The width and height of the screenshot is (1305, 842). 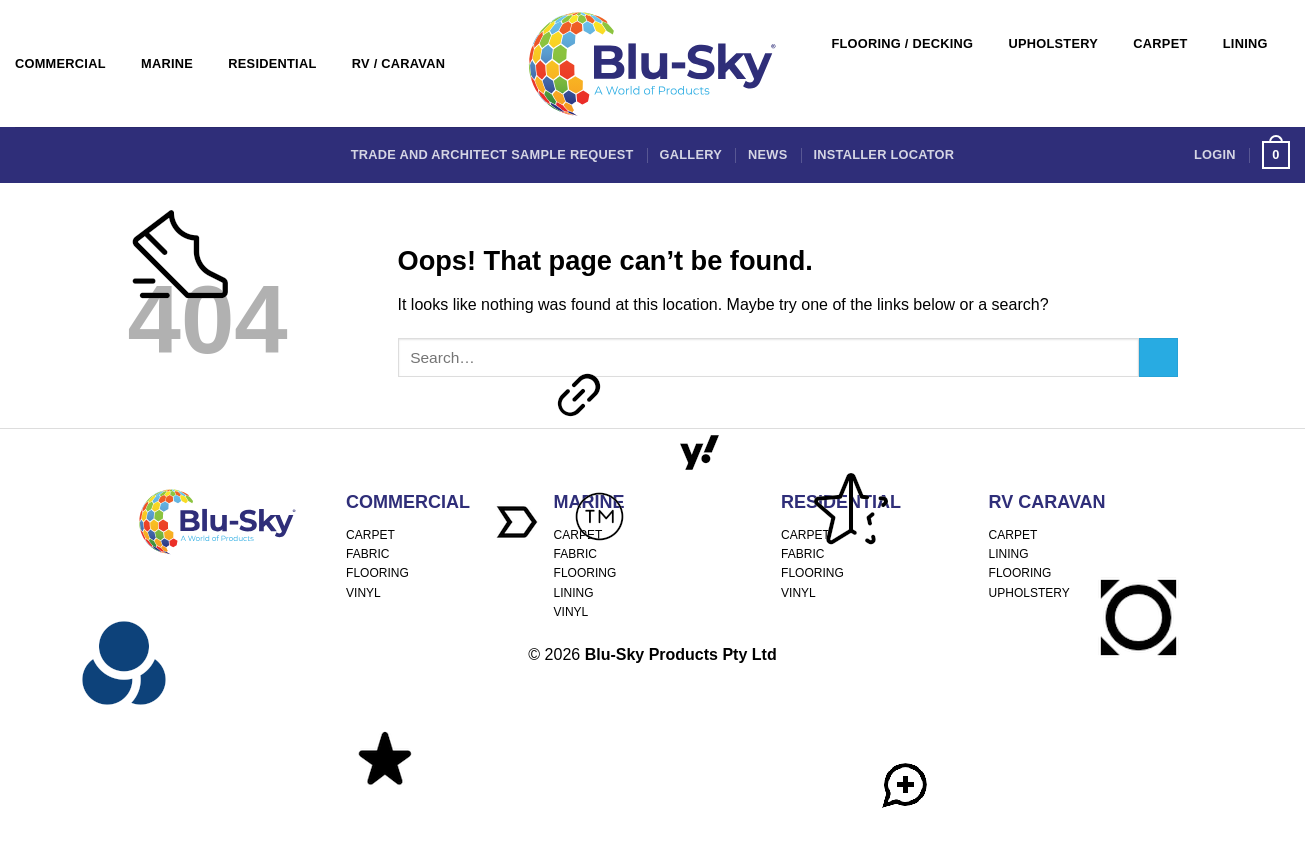 I want to click on indicates trademarked content or branding, so click(x=599, y=516).